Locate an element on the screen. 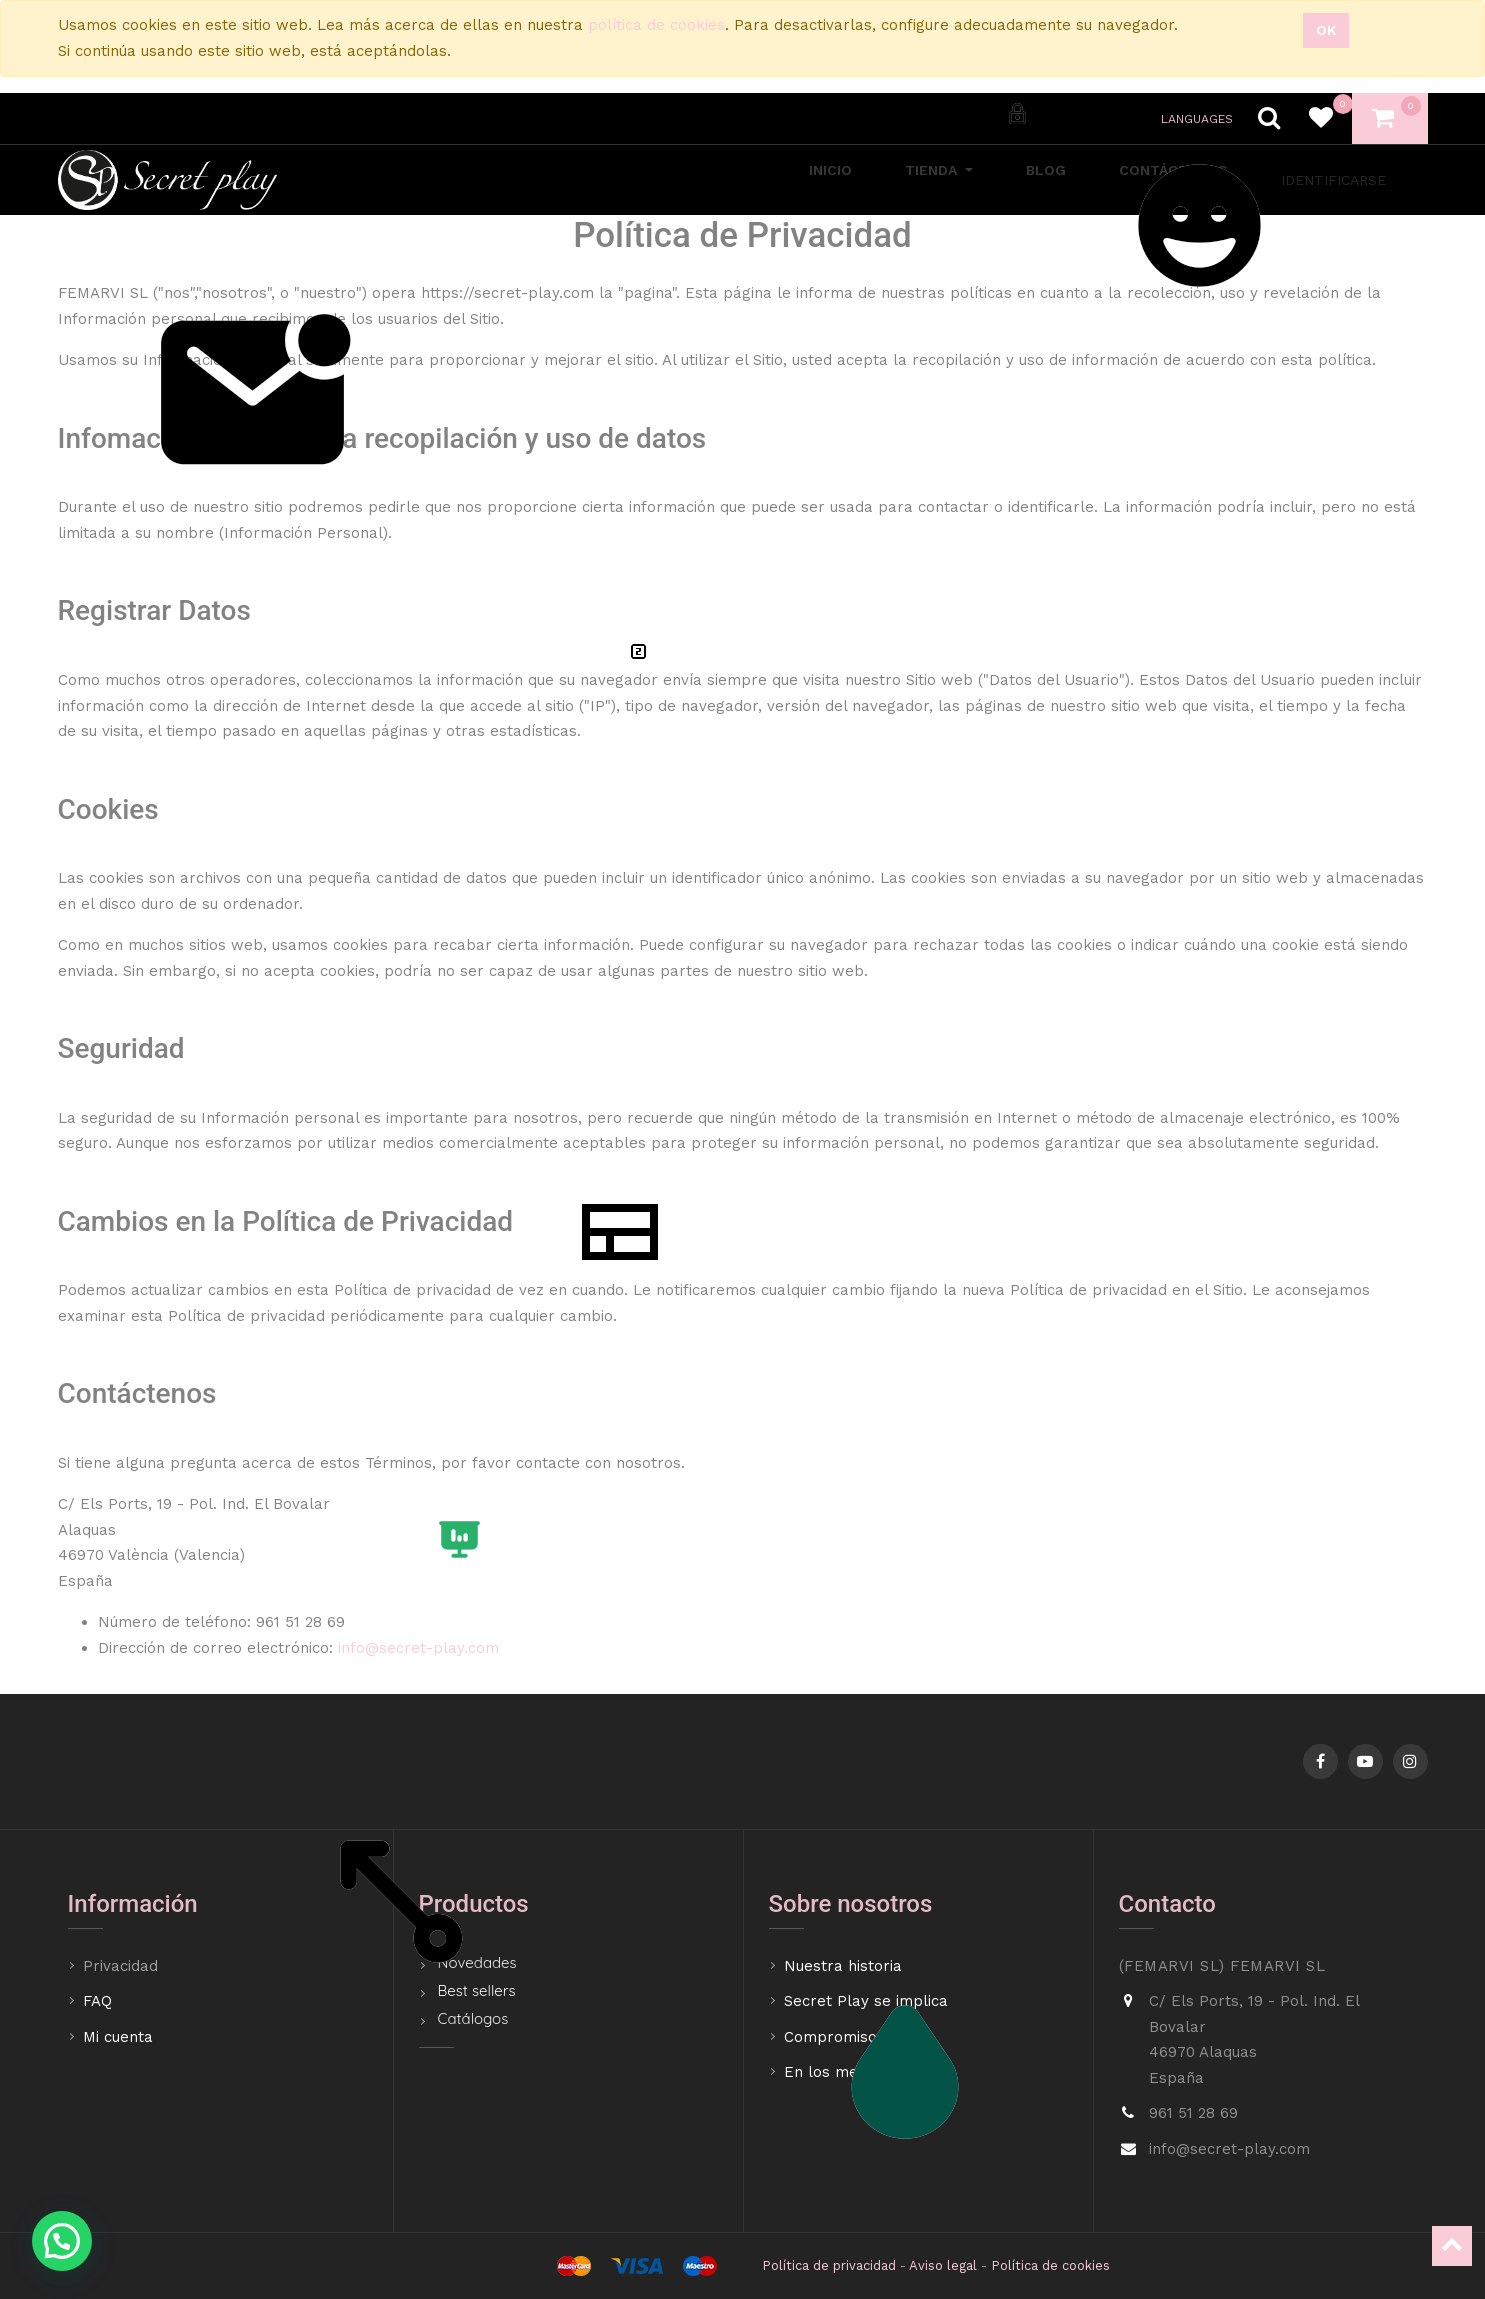 This screenshot has width=1485, height=2299. indicates new unread email is located at coordinates (252, 392).